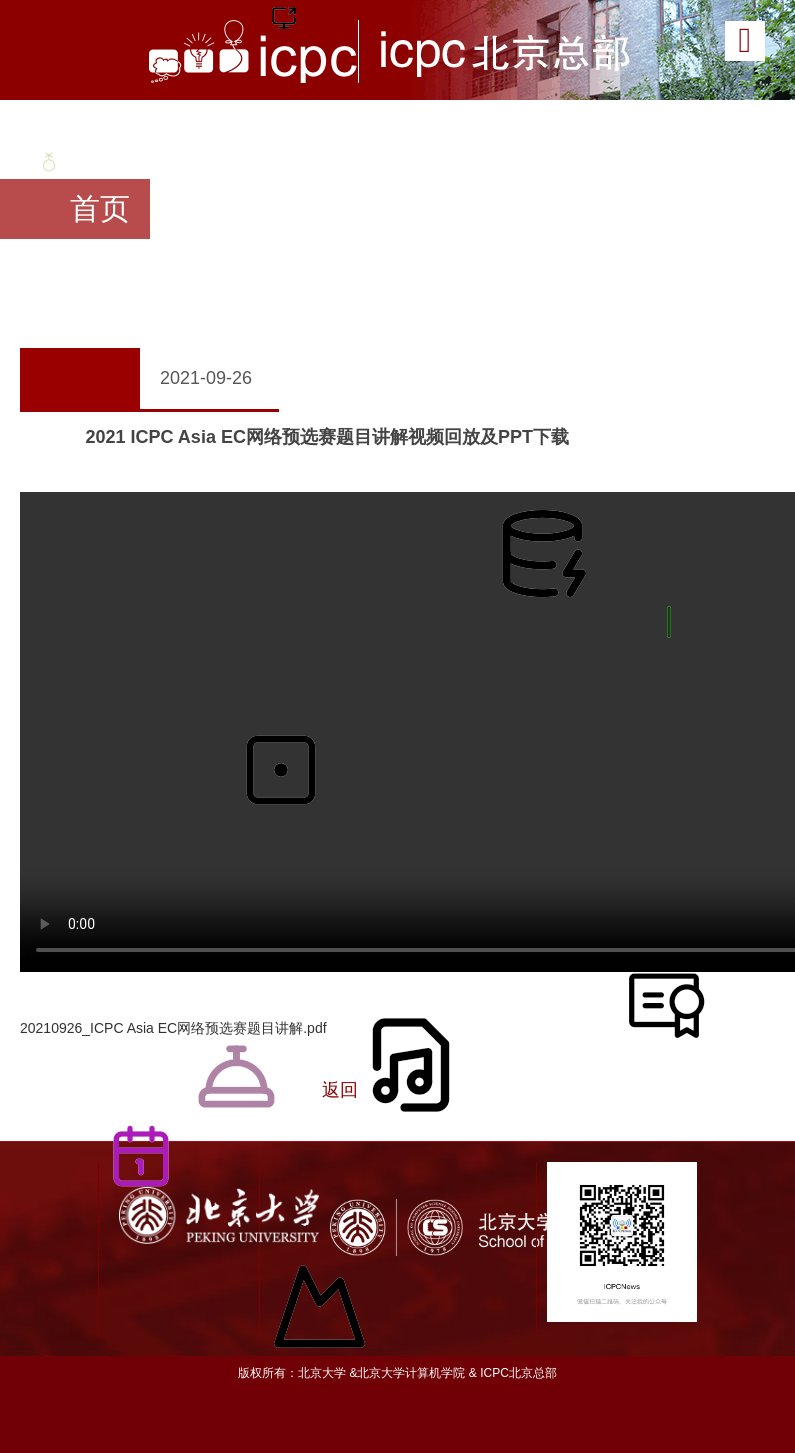 This screenshot has width=795, height=1453. What do you see at coordinates (683, 622) in the screenshot?
I see `indicates a count of one` at bounding box center [683, 622].